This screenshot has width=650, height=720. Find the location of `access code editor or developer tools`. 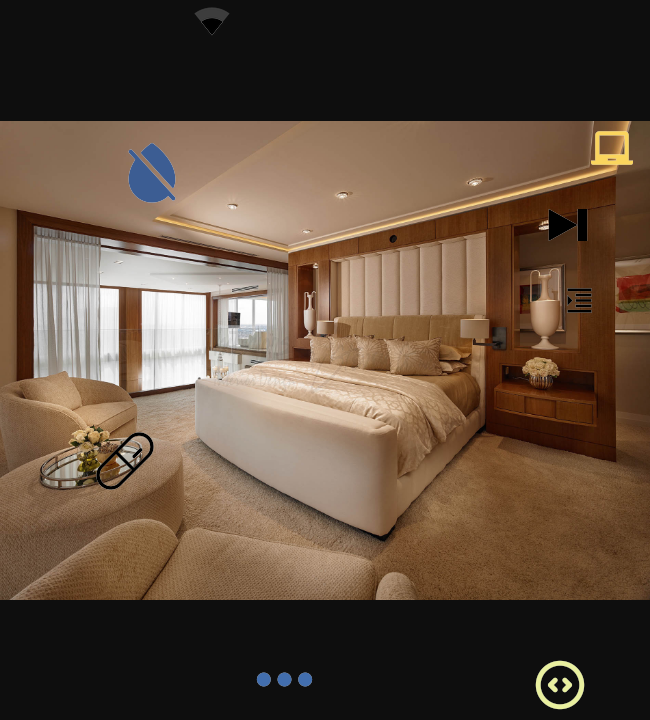

access code editor or developer tools is located at coordinates (560, 685).